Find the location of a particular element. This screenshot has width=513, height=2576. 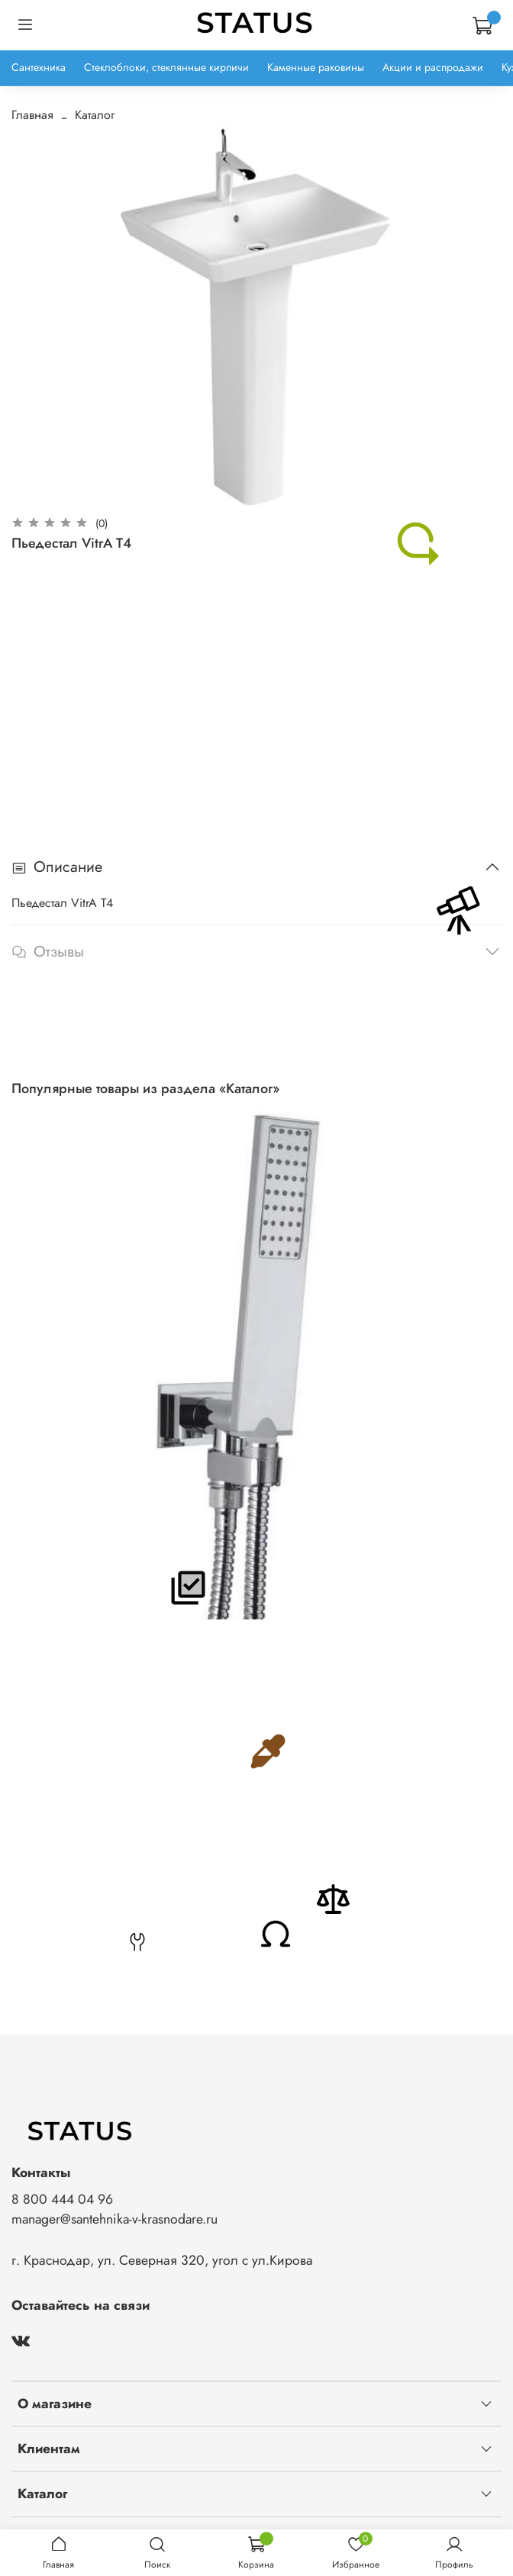

item successfully added to library is located at coordinates (188, 1587).